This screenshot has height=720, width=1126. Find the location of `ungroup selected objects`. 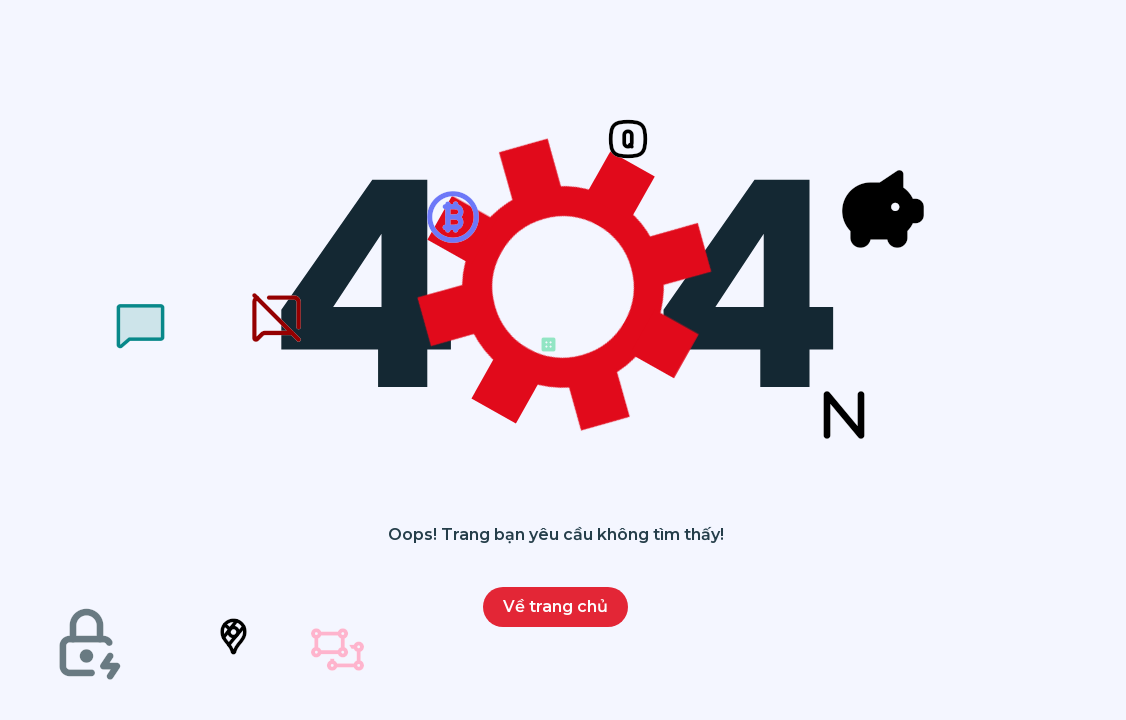

ungroup selected objects is located at coordinates (337, 649).